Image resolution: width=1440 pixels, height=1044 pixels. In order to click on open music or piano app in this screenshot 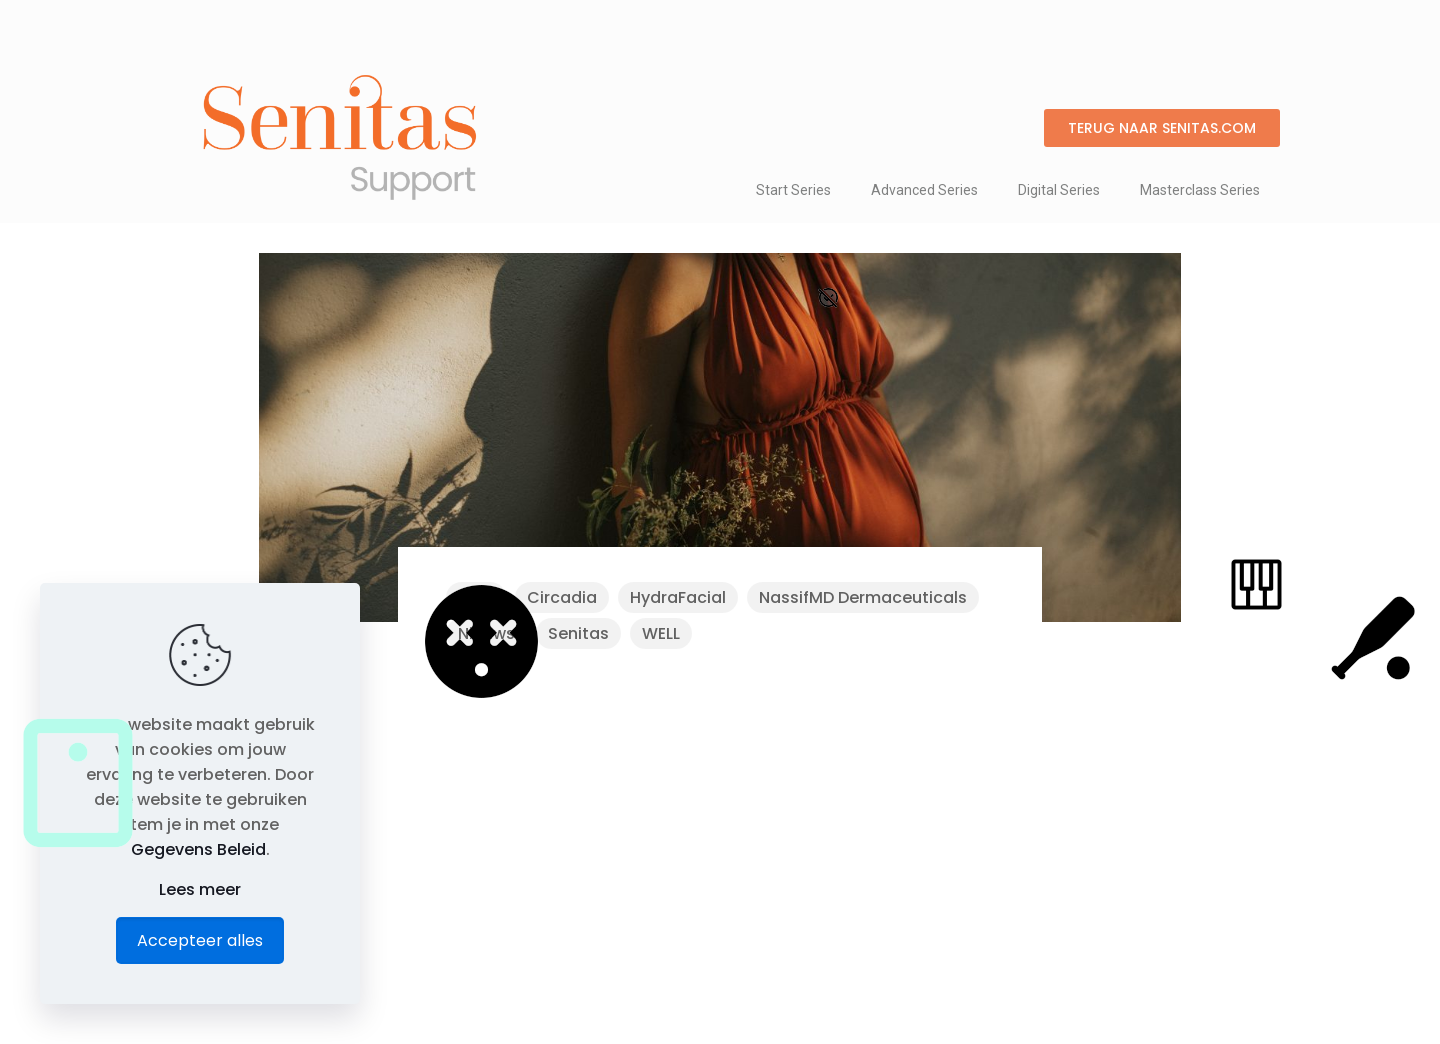, I will do `click(1256, 584)`.